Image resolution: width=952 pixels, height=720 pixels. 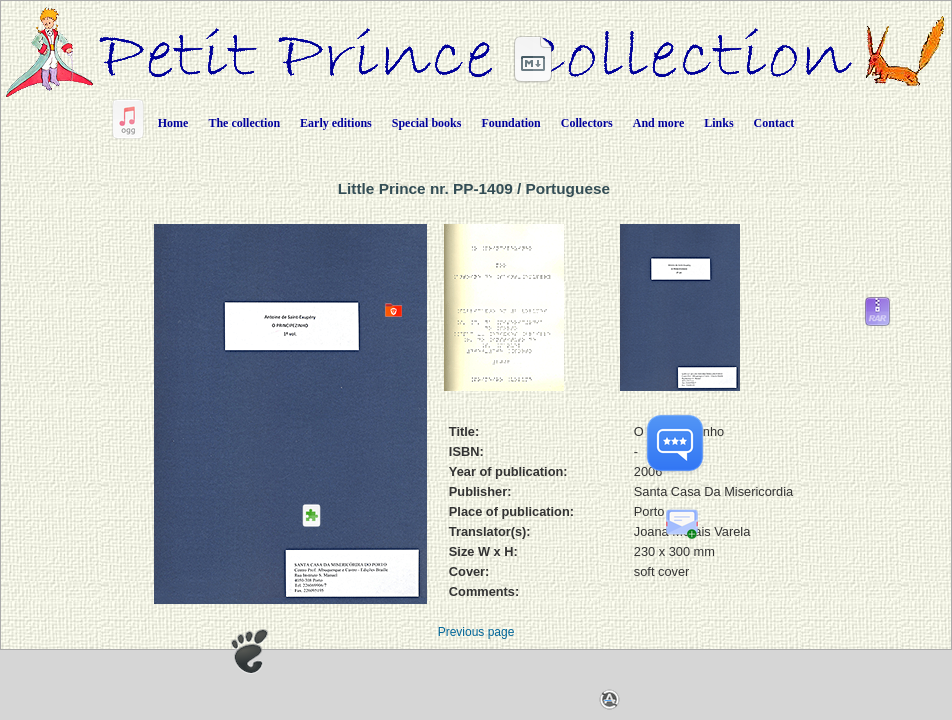 I want to click on a compressed RAR archive file, so click(x=877, y=311).